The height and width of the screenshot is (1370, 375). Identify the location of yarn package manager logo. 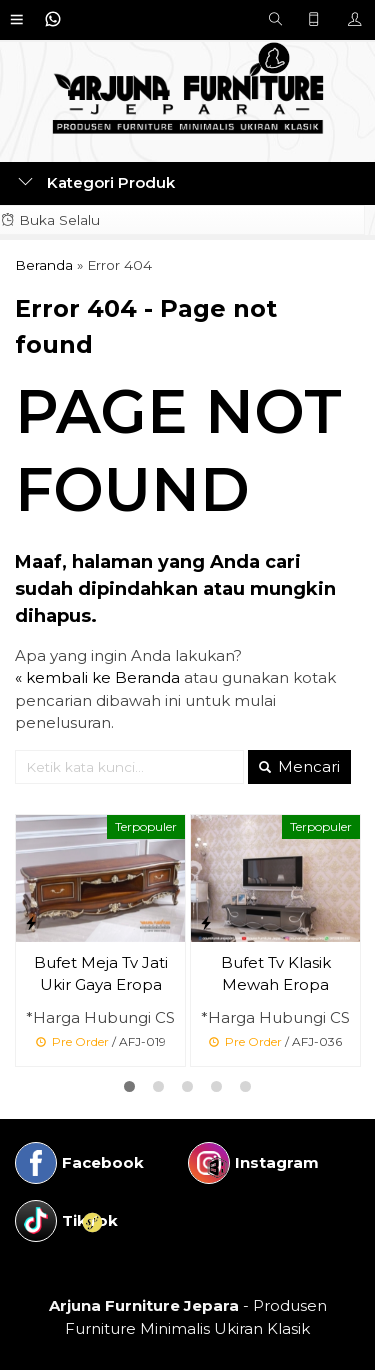
(274, 58).